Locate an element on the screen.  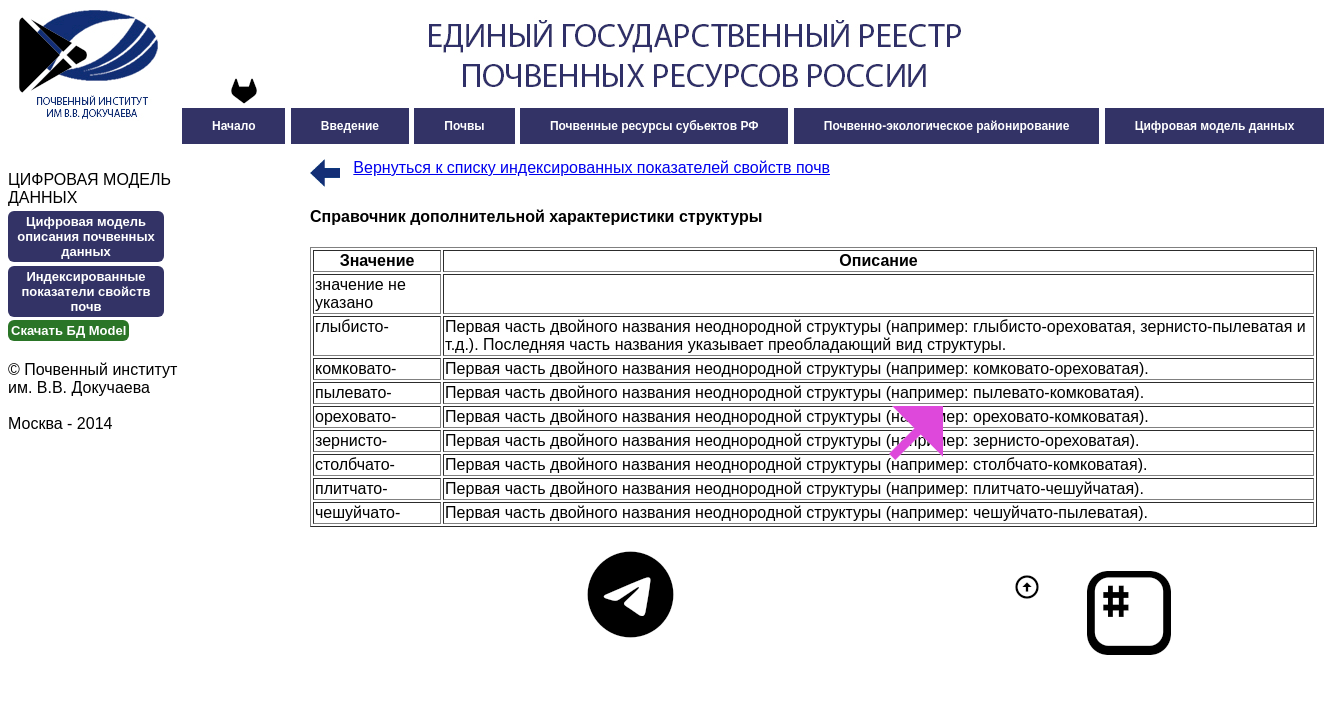
open stackedit markdown editor is located at coordinates (1129, 613).